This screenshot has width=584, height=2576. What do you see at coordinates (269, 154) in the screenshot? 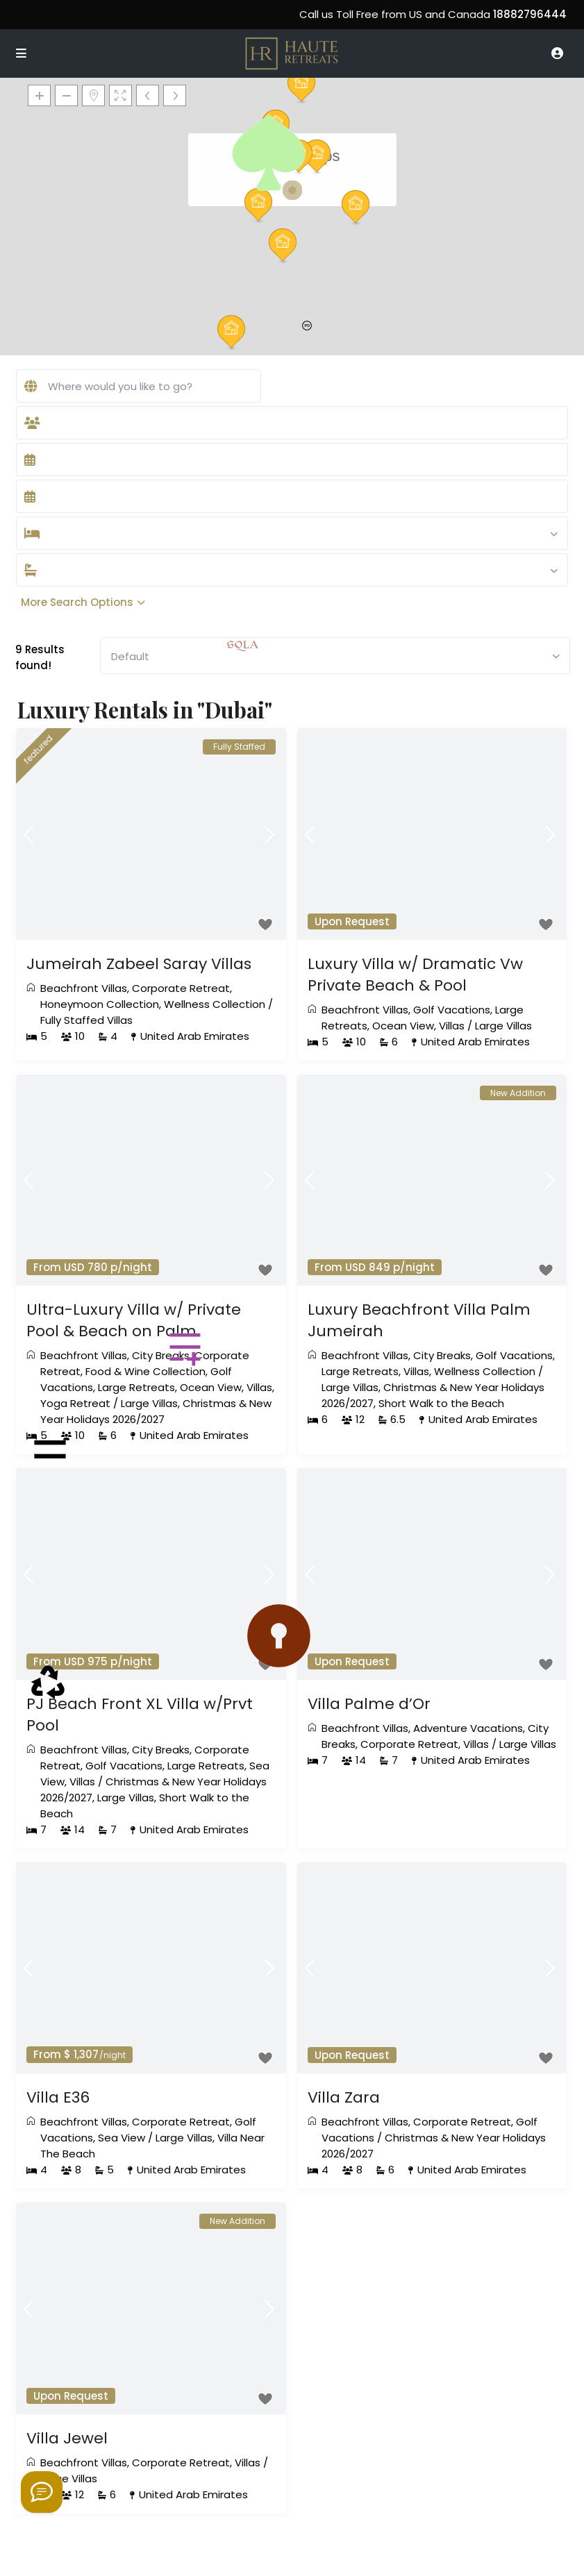
I see `spades suit symbol for card games` at bounding box center [269, 154].